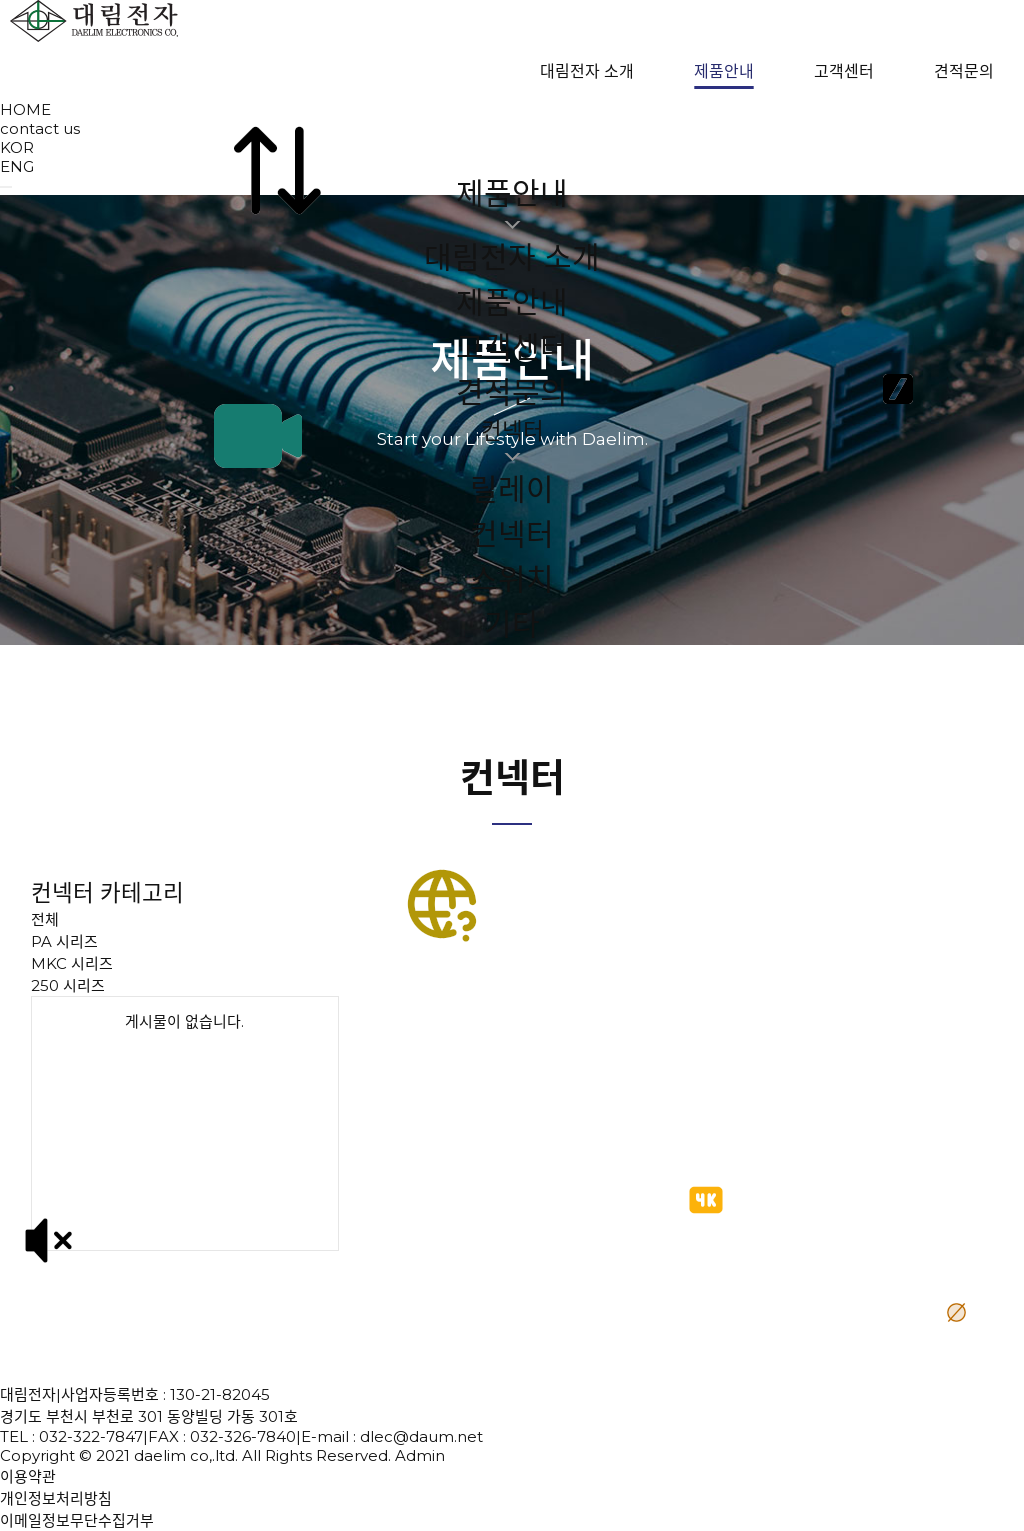 The width and height of the screenshot is (1024, 1531). Describe the element at coordinates (258, 436) in the screenshot. I see `start a video call` at that location.